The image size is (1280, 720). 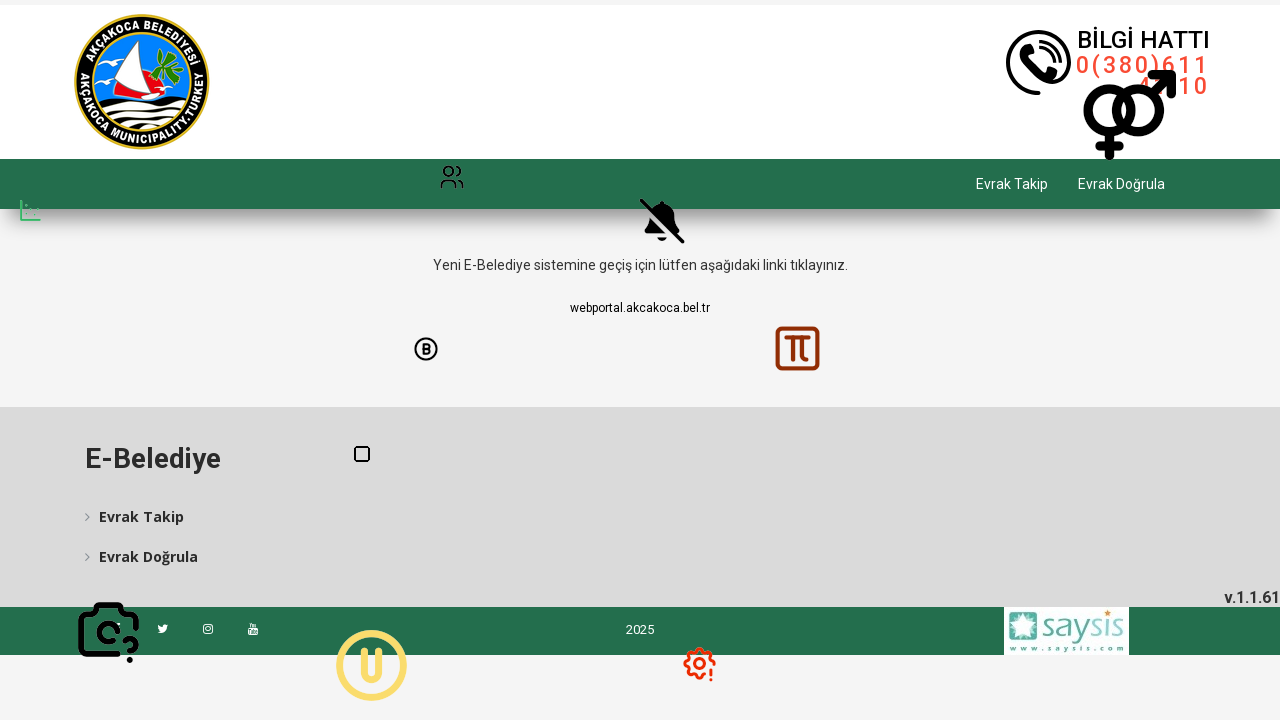 What do you see at coordinates (426, 349) in the screenshot?
I see `xbox controller B button indicator` at bounding box center [426, 349].